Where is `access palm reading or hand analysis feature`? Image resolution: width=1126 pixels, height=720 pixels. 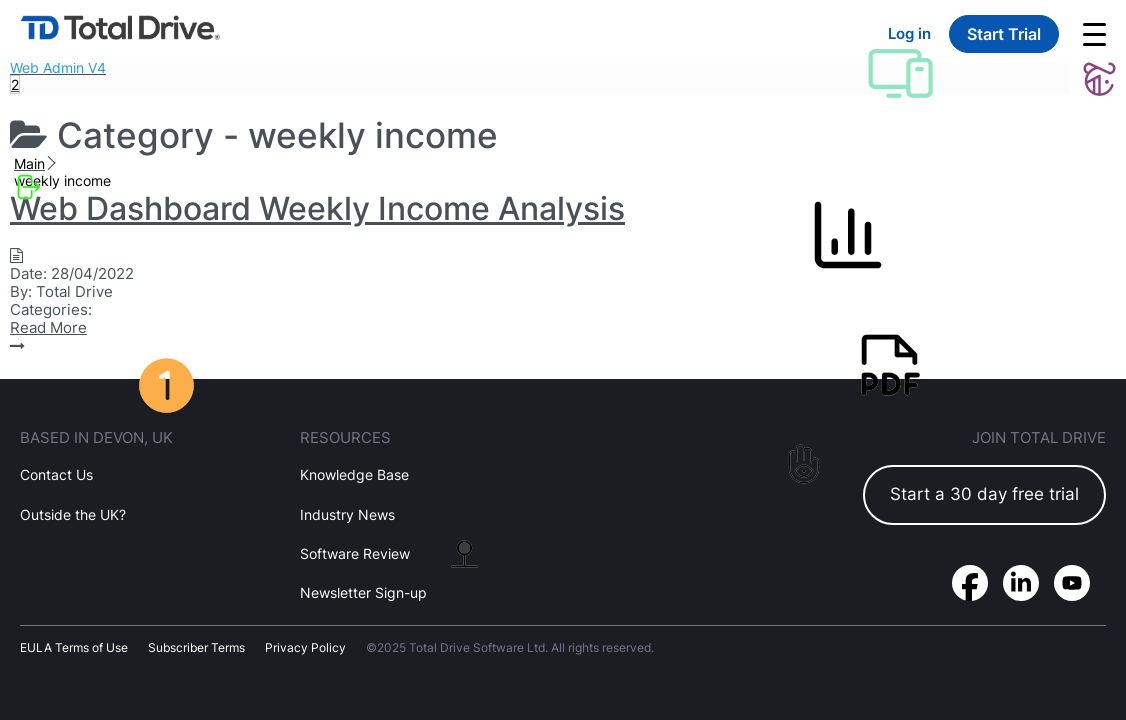 access palm reading or hand analysis feature is located at coordinates (804, 464).